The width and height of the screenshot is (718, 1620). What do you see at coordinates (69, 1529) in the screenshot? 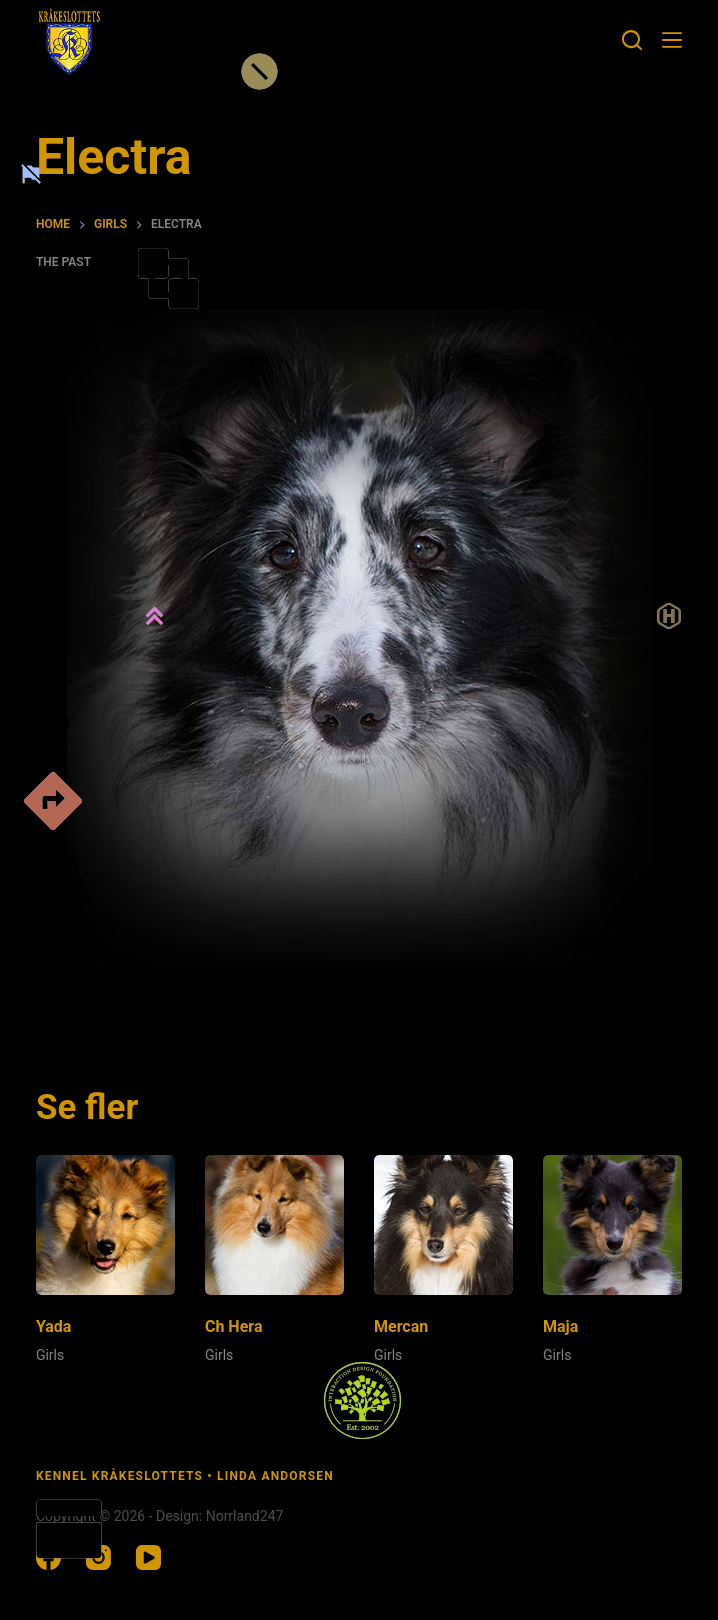
I see `switch to top panel layout` at bounding box center [69, 1529].